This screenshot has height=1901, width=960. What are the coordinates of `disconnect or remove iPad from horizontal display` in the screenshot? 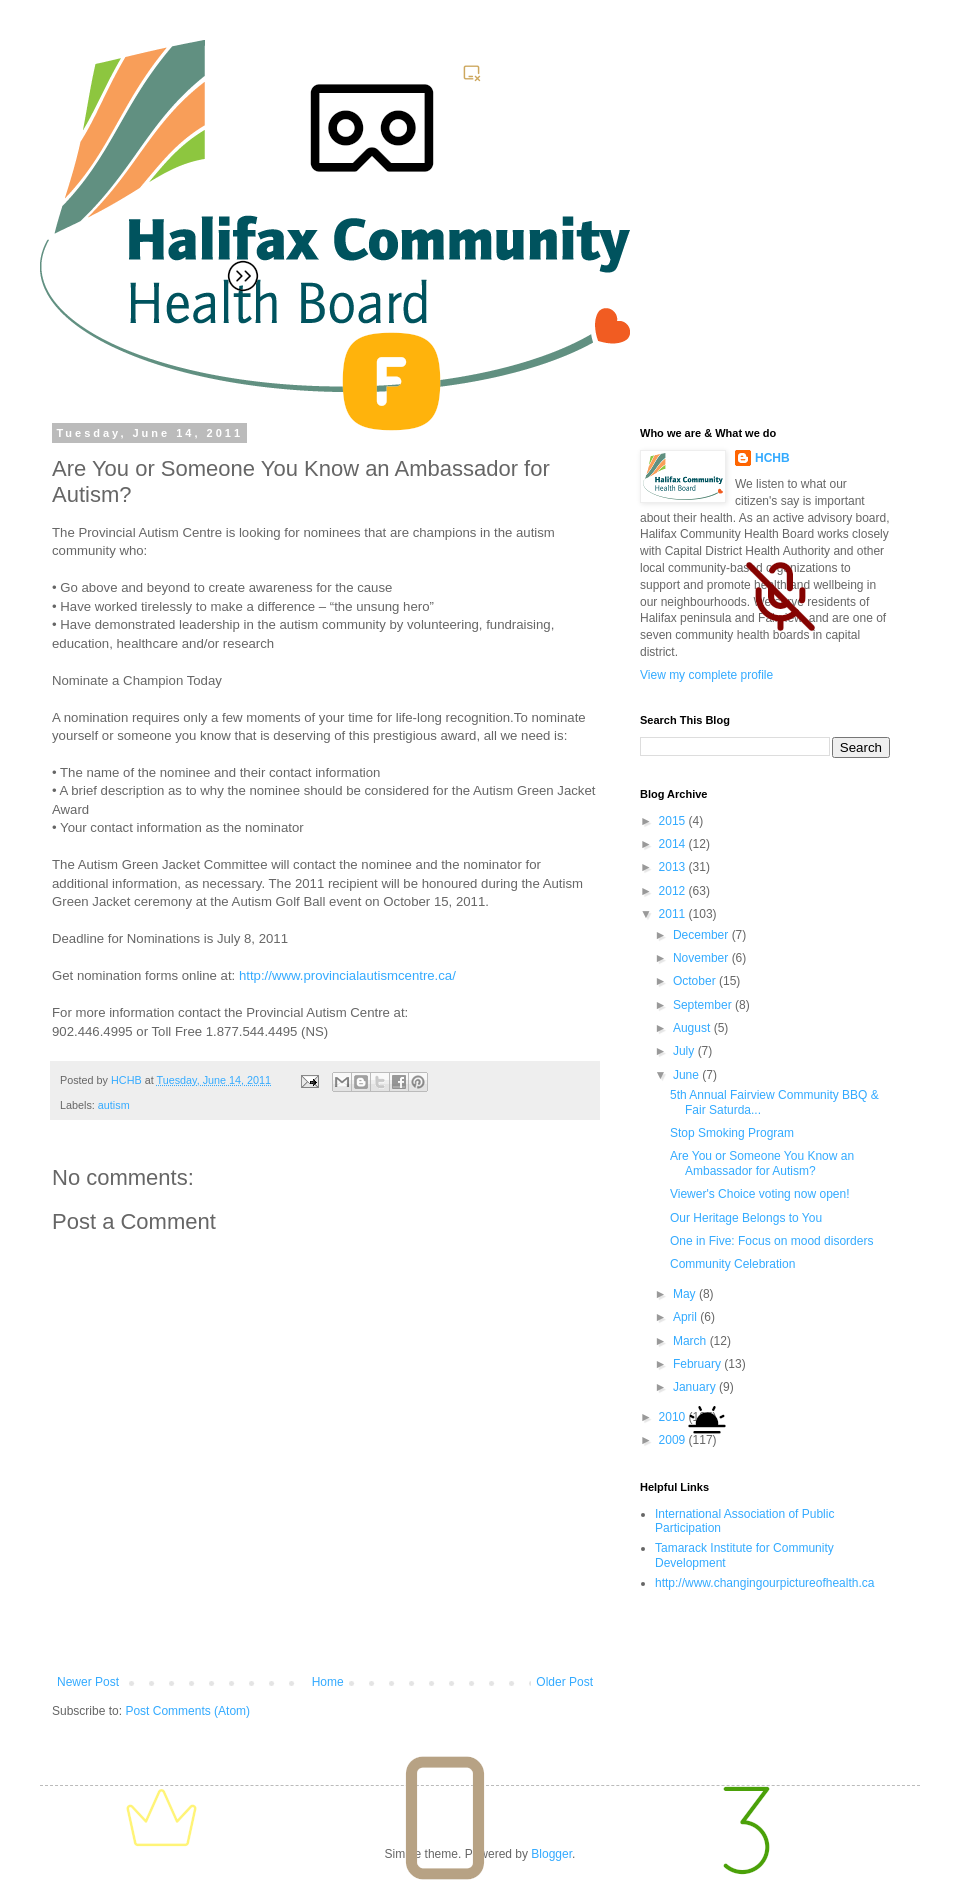 It's located at (471, 72).